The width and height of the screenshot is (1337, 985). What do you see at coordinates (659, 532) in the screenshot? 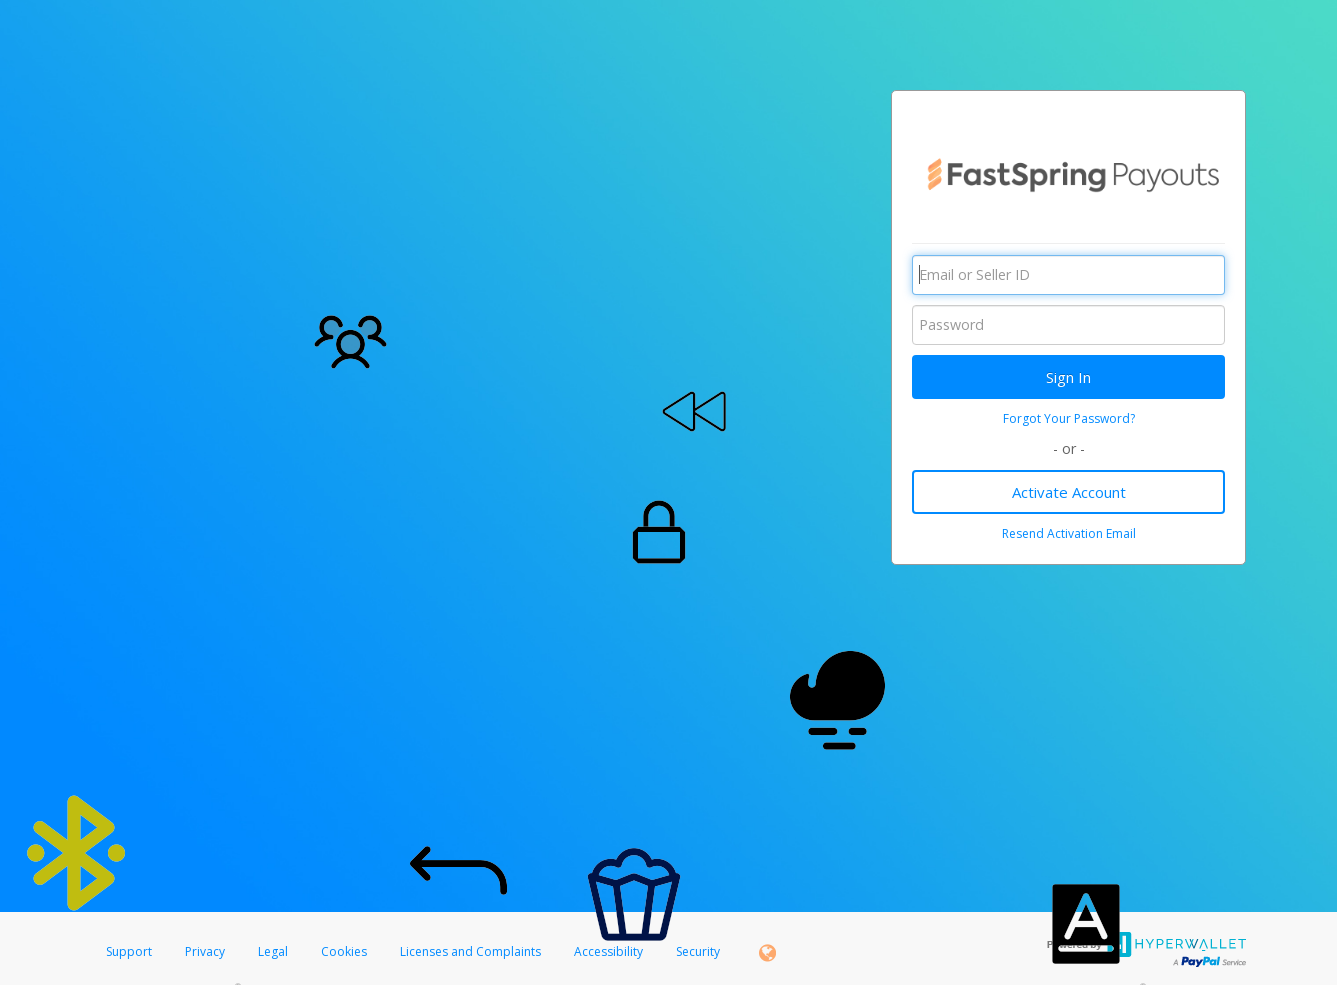
I see `indicates a locked or protected item` at bounding box center [659, 532].